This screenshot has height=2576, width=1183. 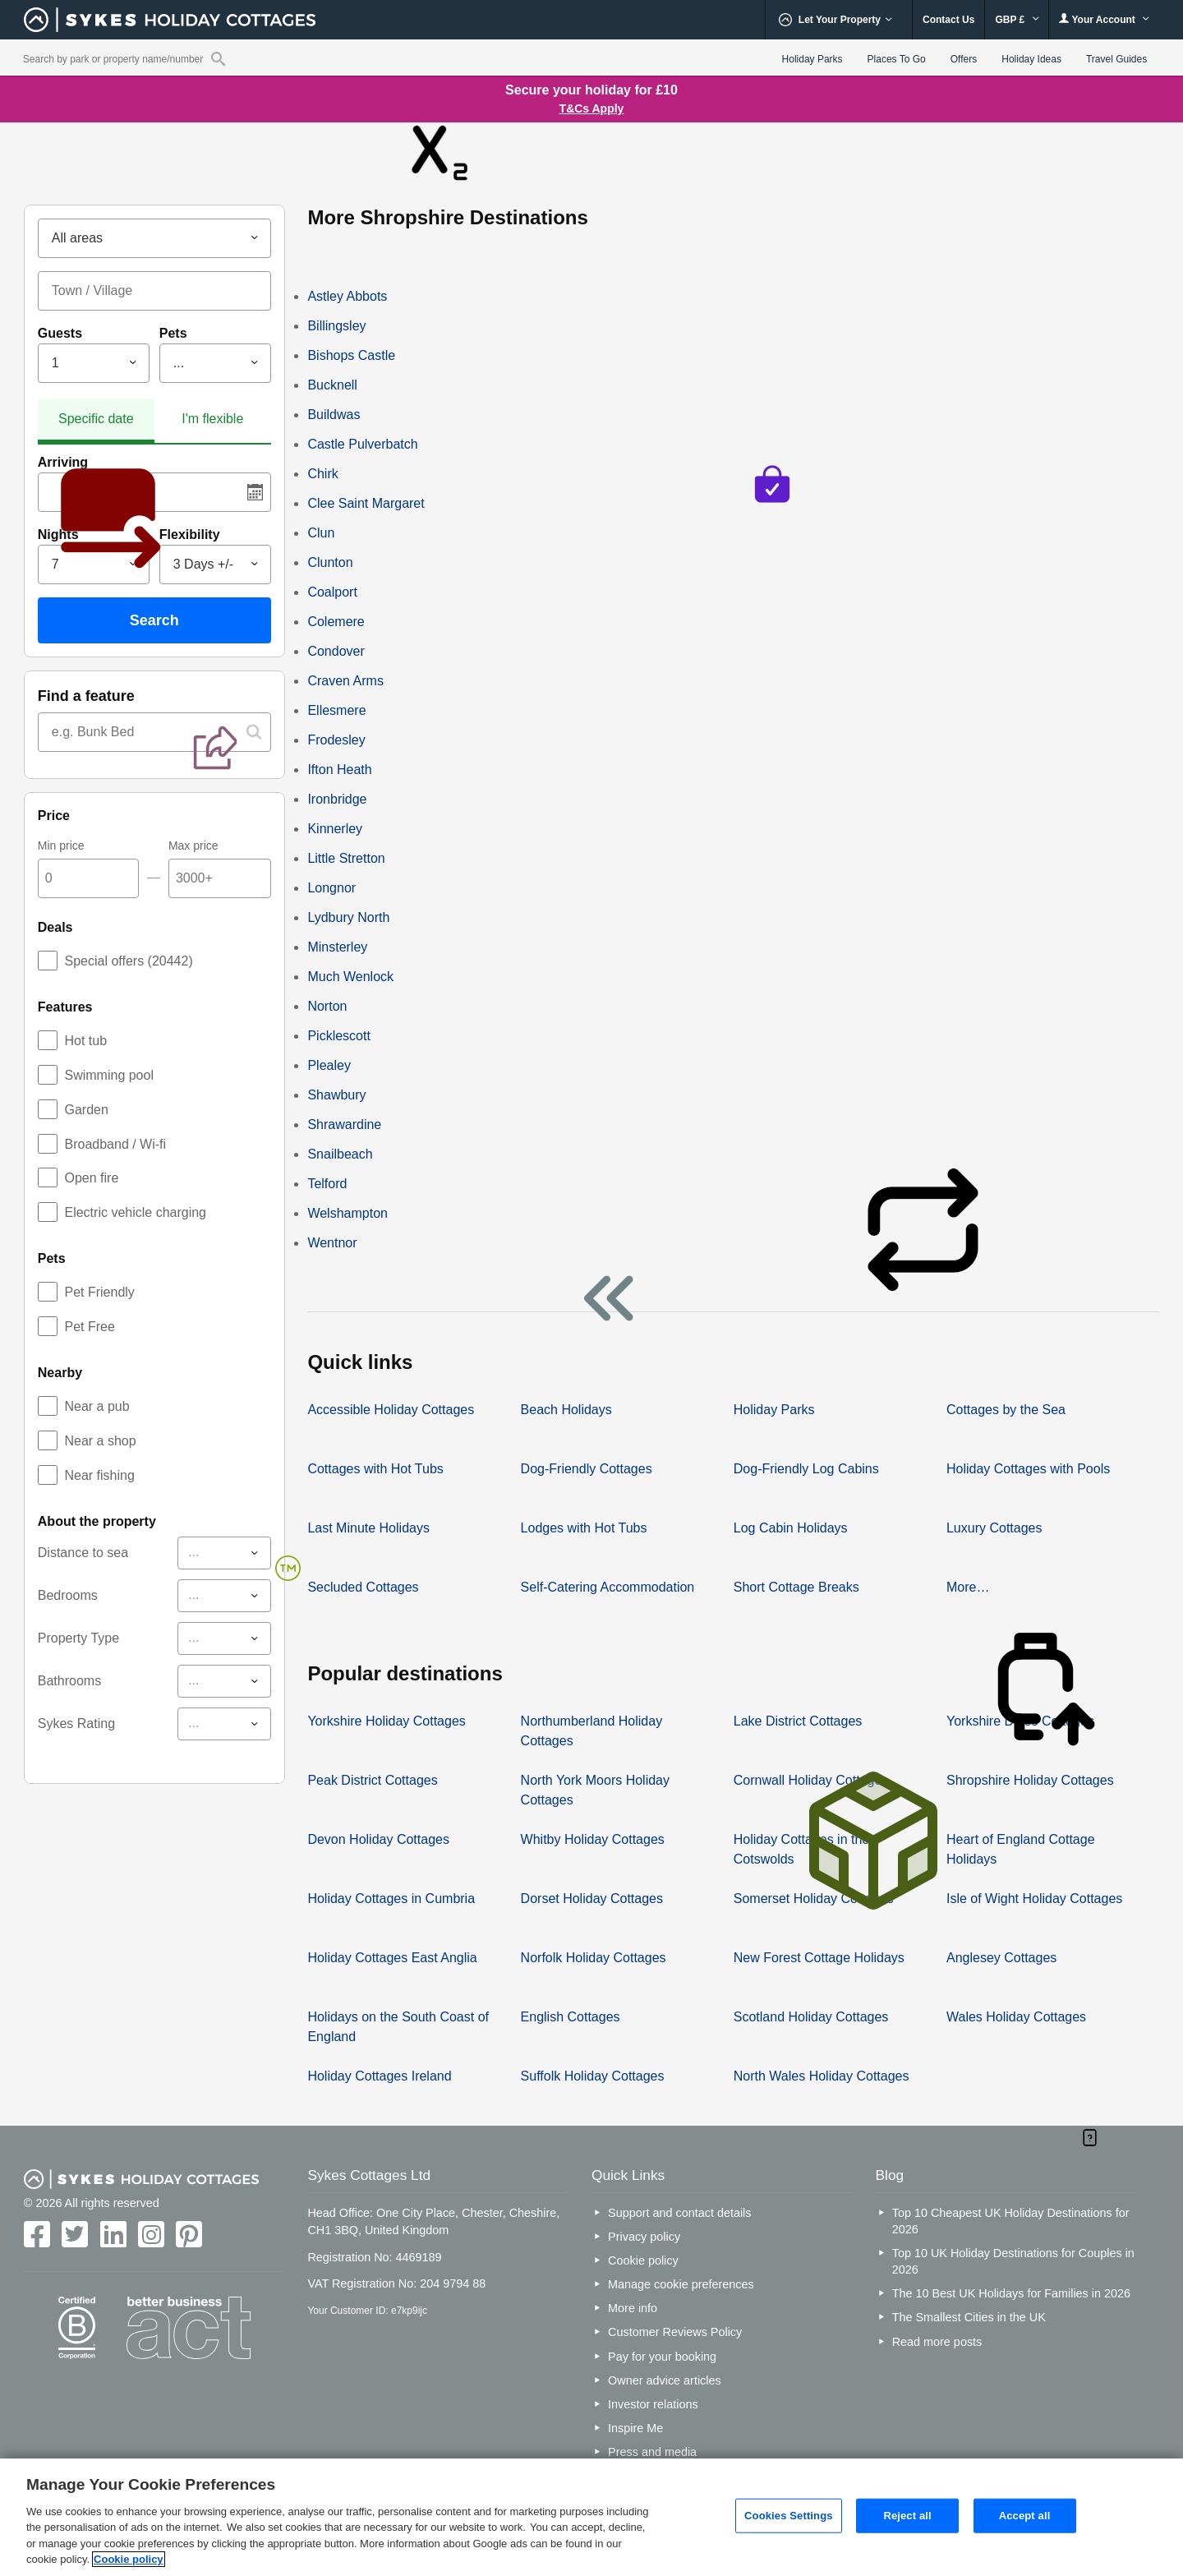 I want to click on purchase completed successfully, so click(x=772, y=484).